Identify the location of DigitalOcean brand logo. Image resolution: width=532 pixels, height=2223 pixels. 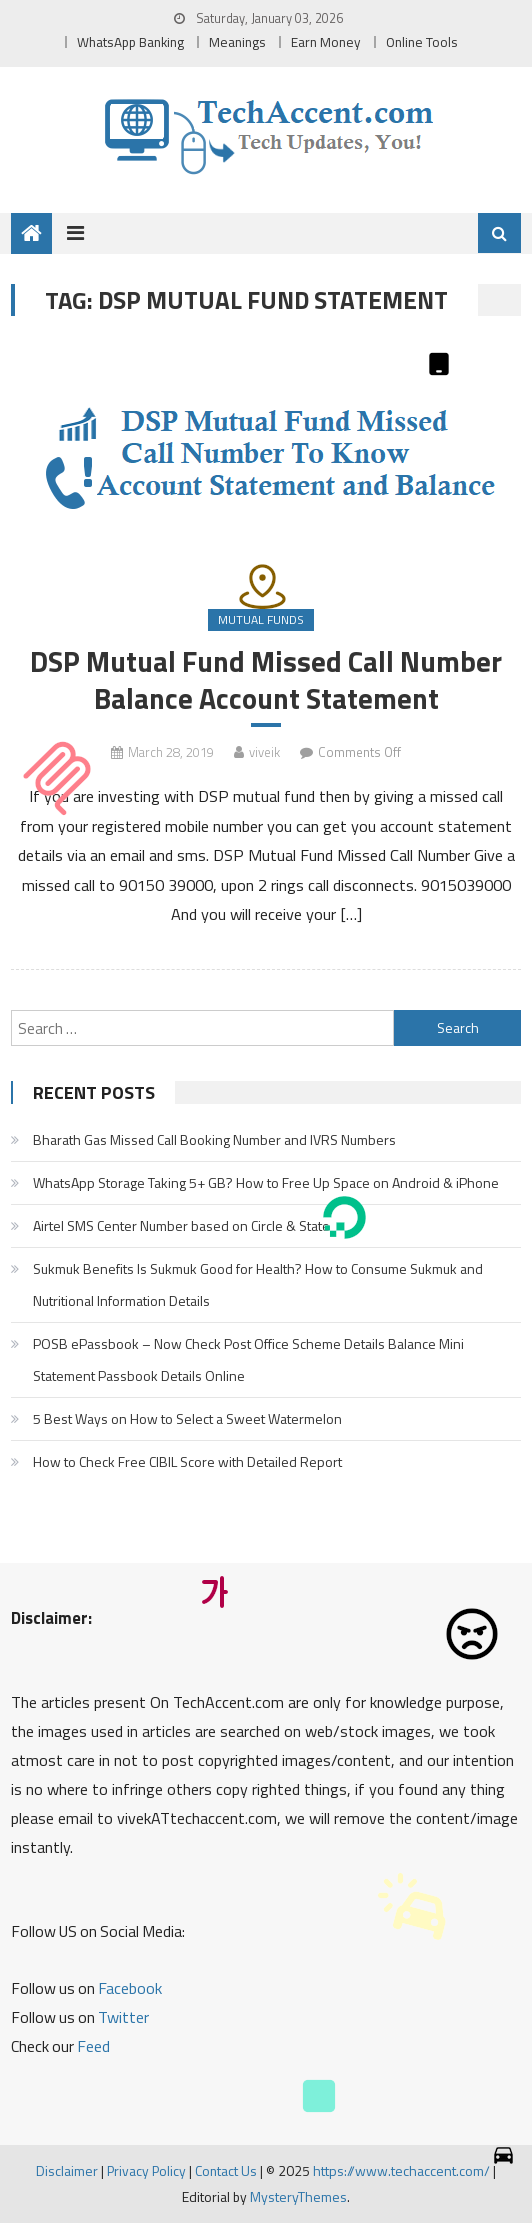
(344, 1217).